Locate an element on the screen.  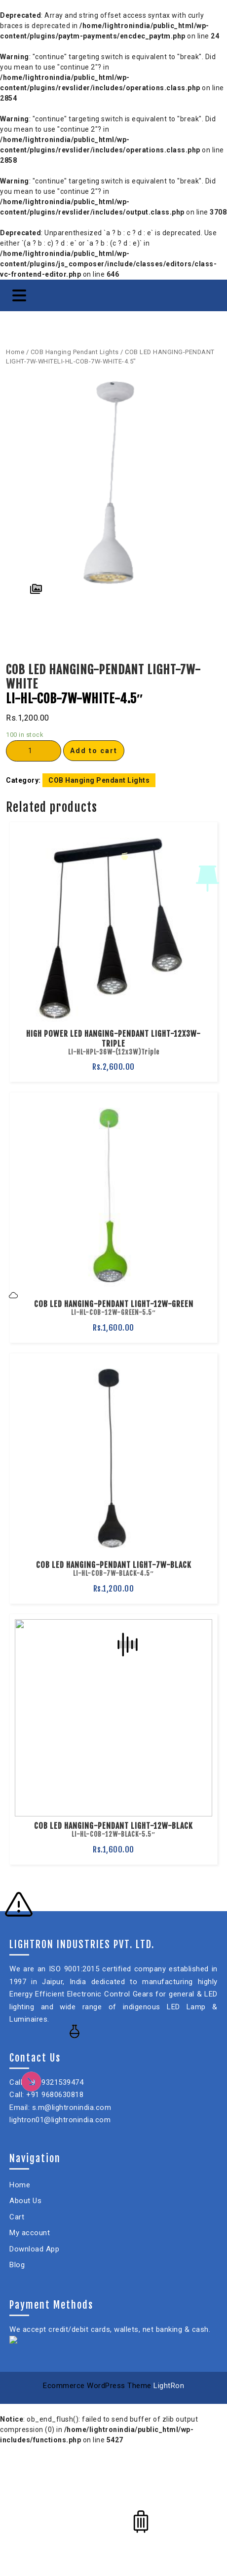
pin an item to keep it visible is located at coordinates (207, 877).